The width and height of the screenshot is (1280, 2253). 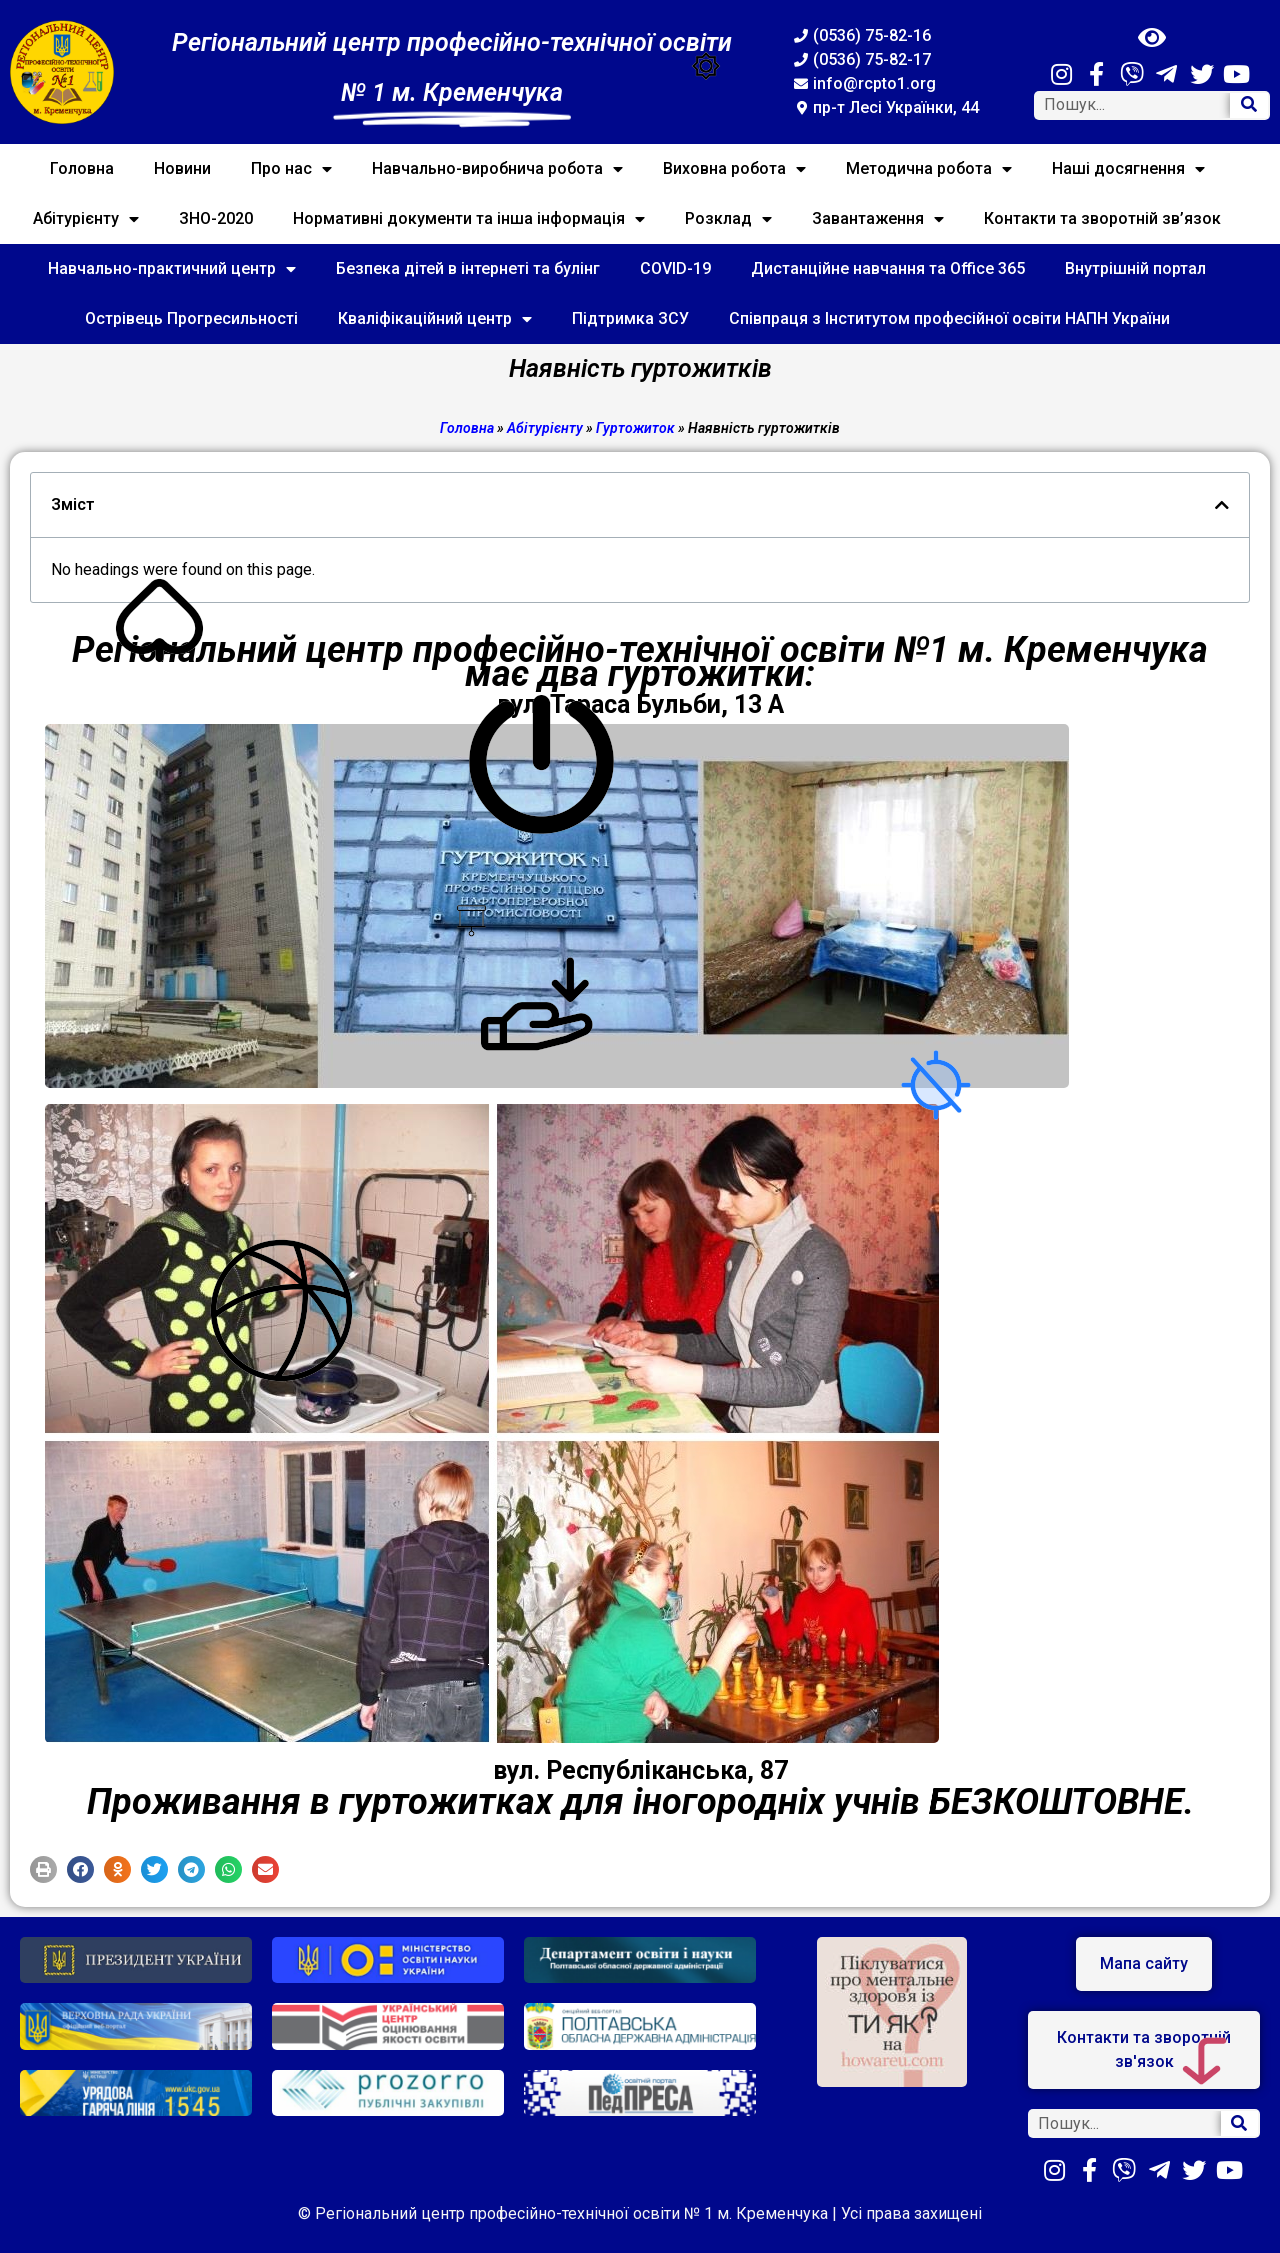 I want to click on spade suit symbol for card games, so click(x=159, y=618).